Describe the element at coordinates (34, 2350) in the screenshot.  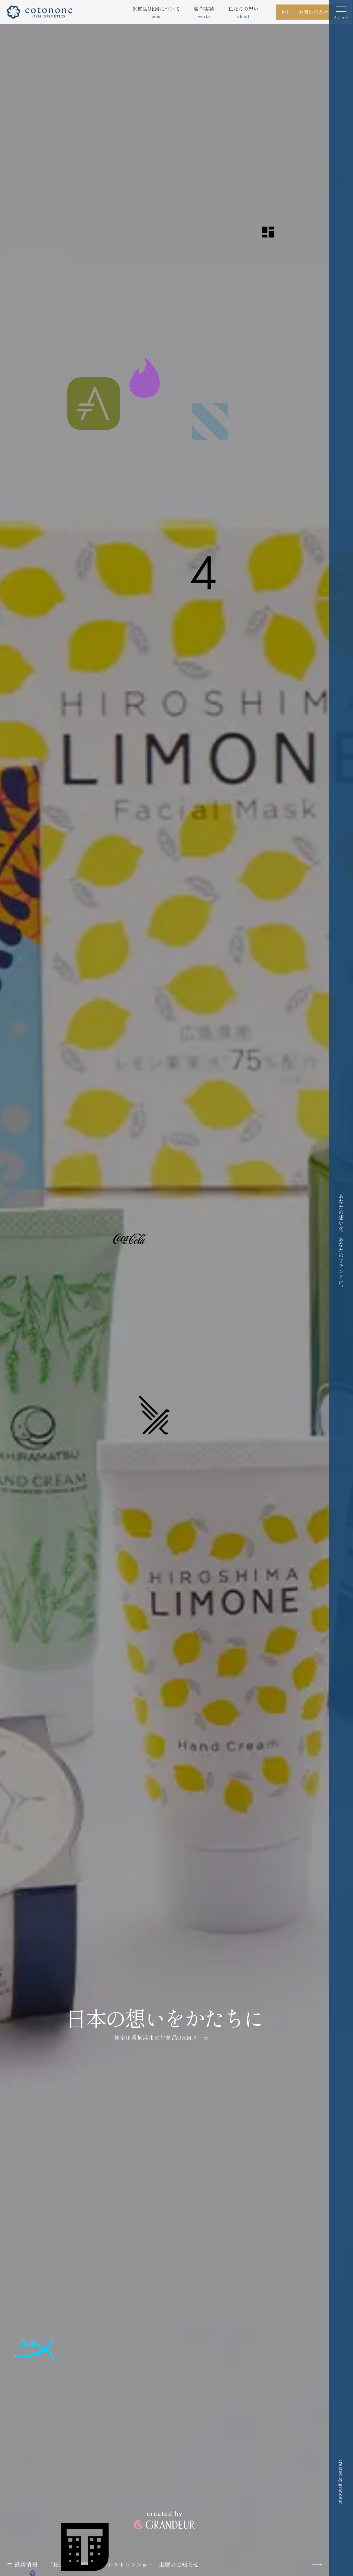
I see `HyperX brand logo` at that location.